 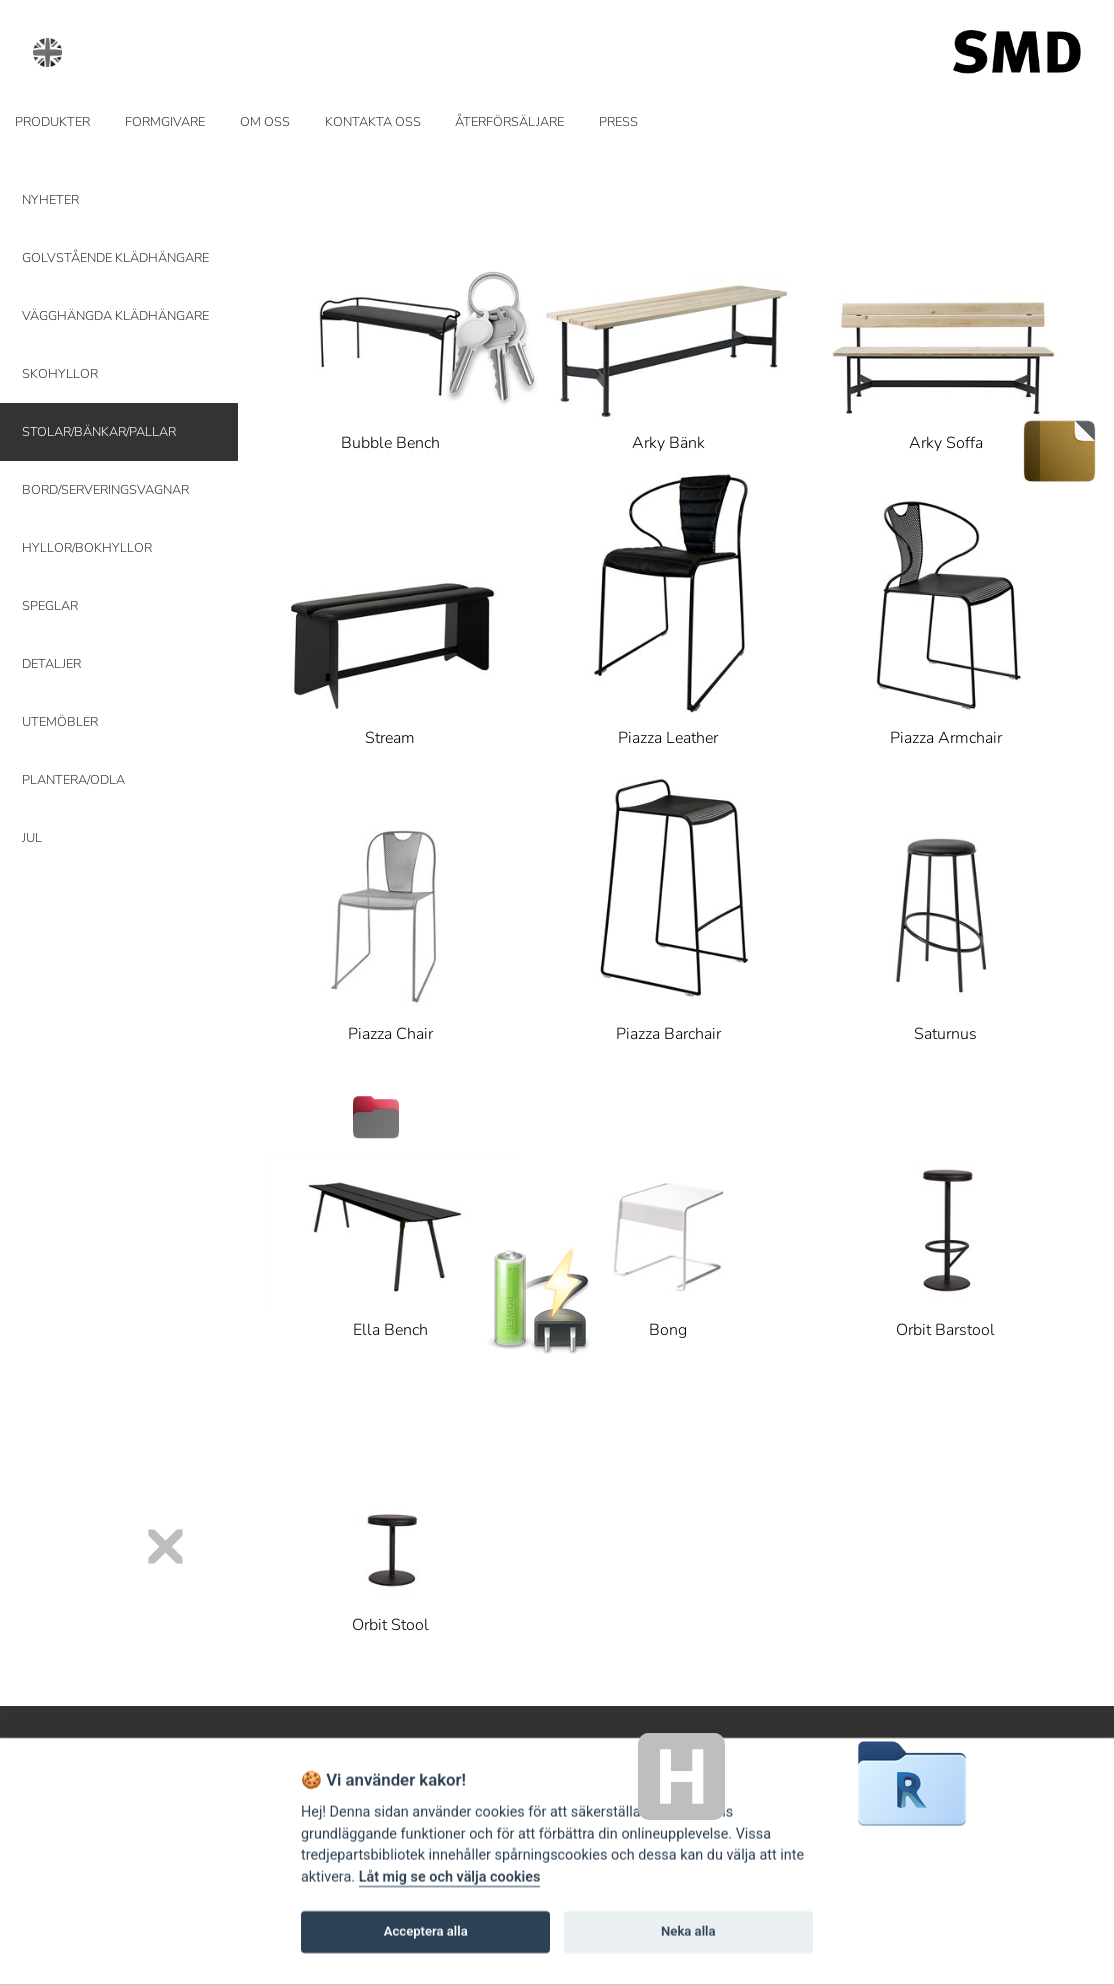 I want to click on indicates battery is fully charged and connected to power, so click(x=536, y=1299).